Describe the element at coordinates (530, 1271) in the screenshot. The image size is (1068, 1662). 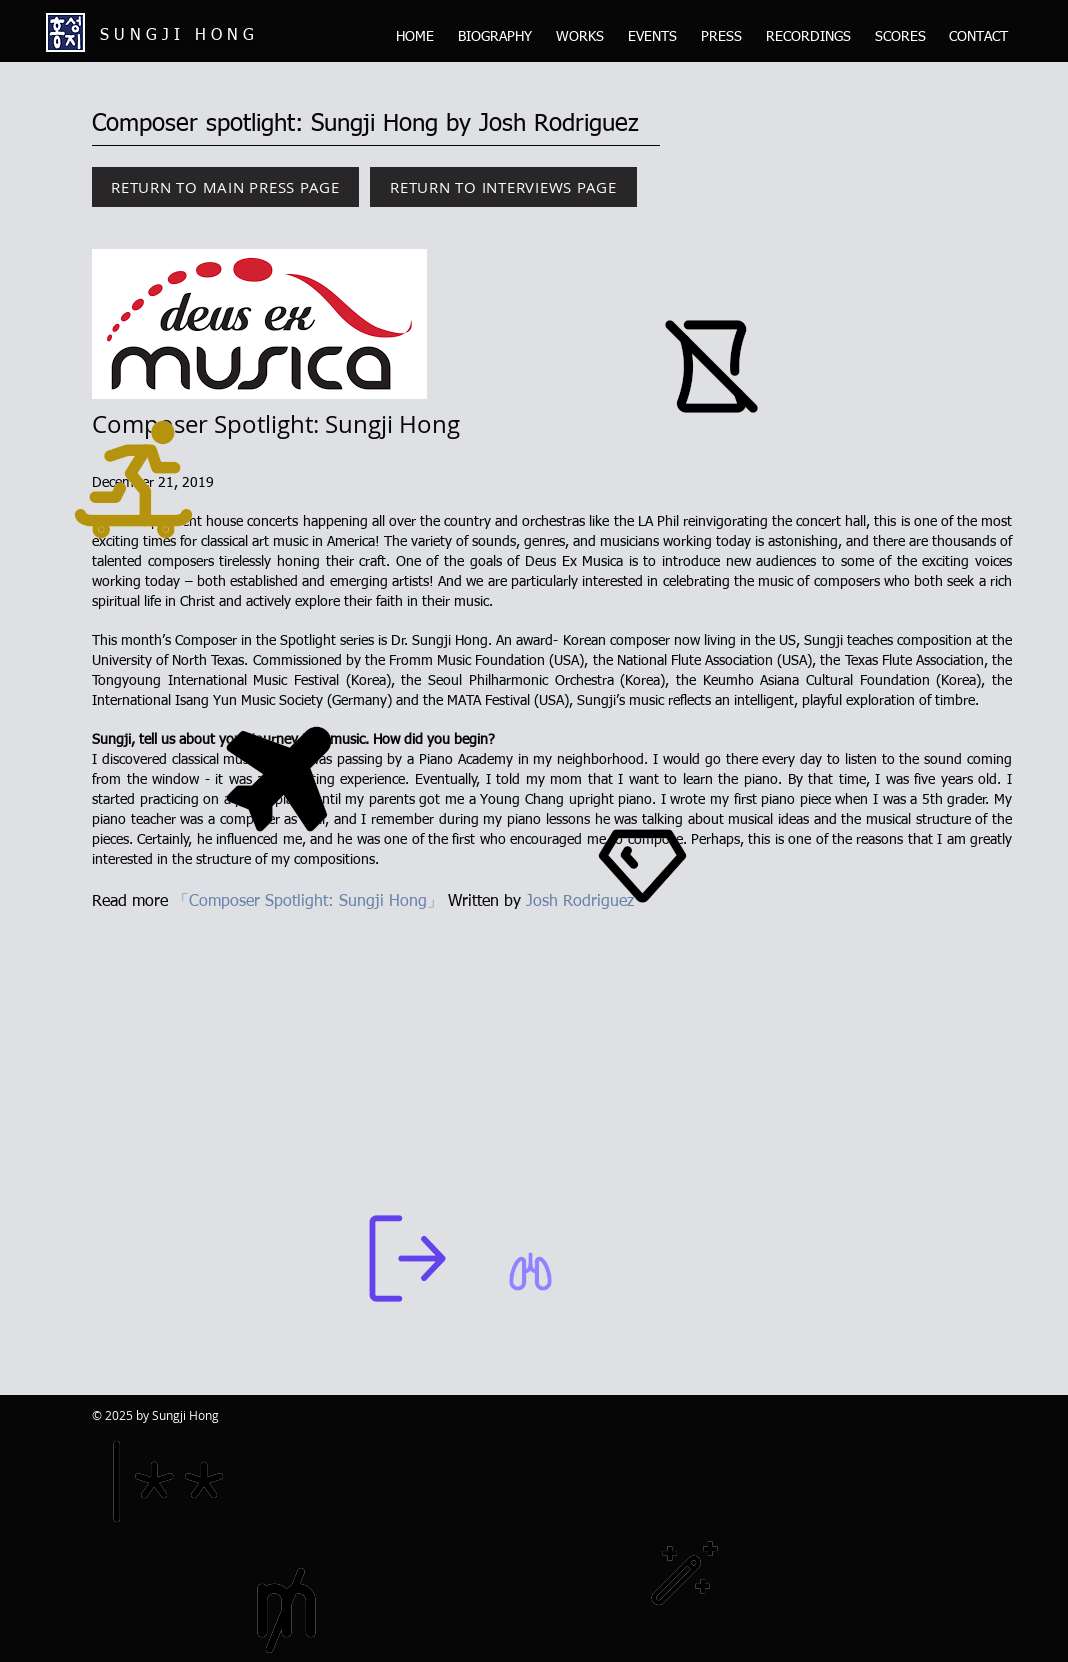
I see `access respiratory health information` at that location.